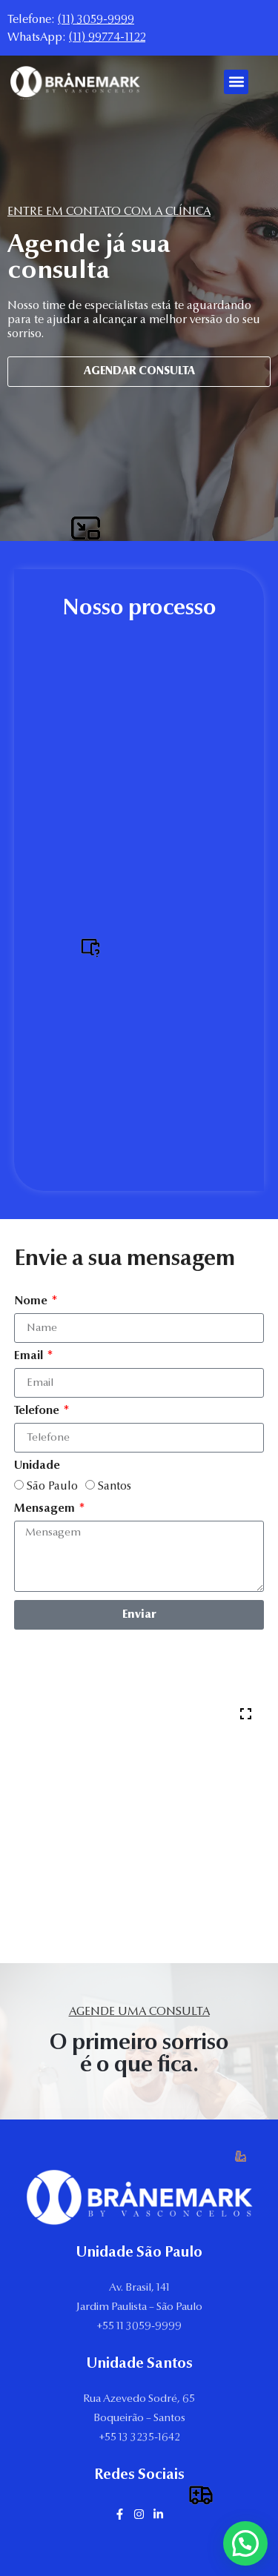 Image resolution: width=278 pixels, height=2576 pixels. What do you see at coordinates (90, 947) in the screenshot?
I see `get help with connected devices` at bounding box center [90, 947].